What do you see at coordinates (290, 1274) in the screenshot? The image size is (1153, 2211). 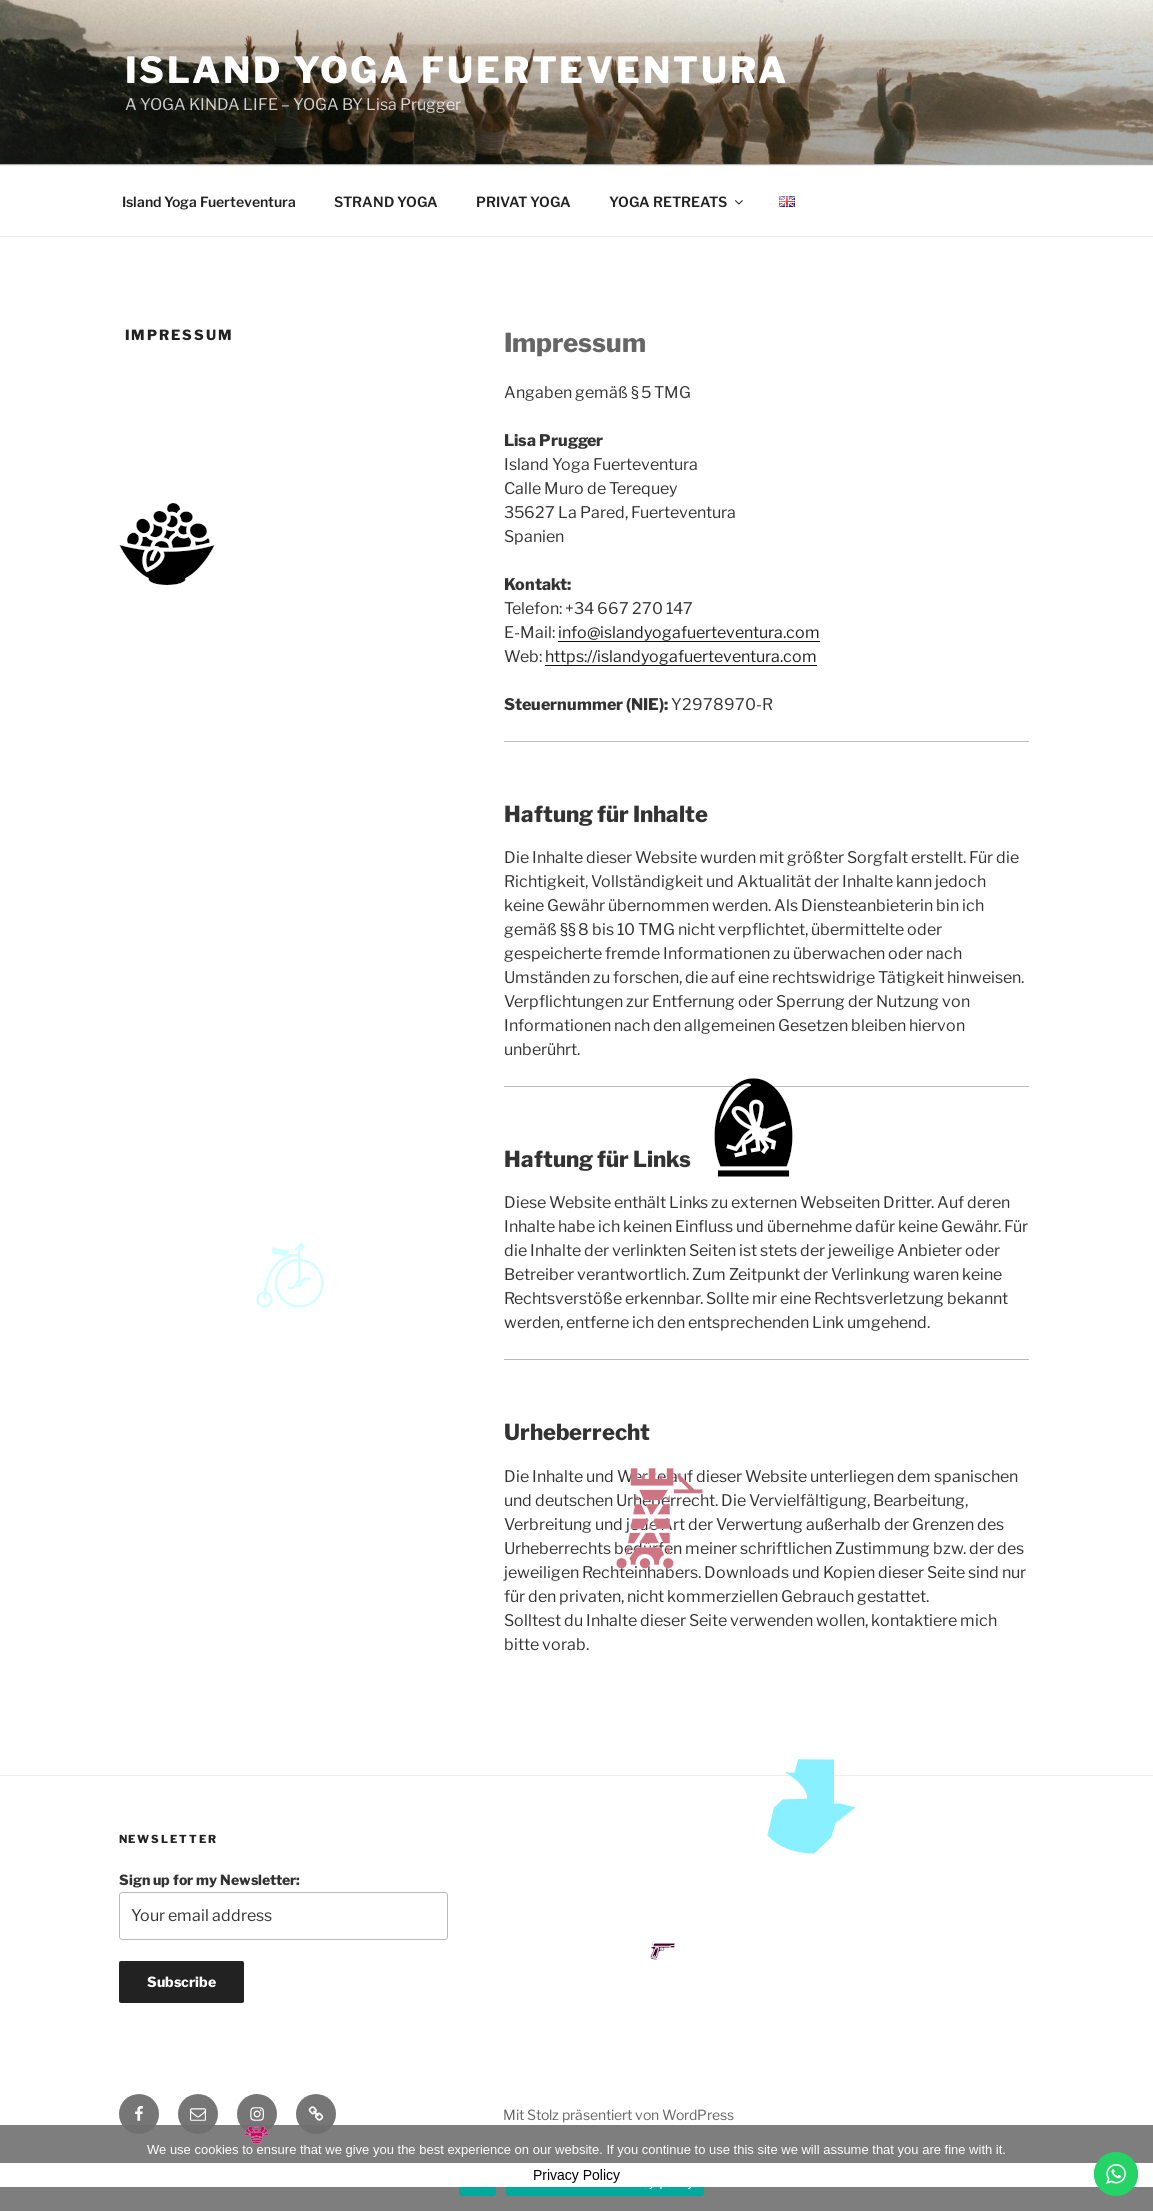 I see `vintage or classic cycling mode` at bounding box center [290, 1274].